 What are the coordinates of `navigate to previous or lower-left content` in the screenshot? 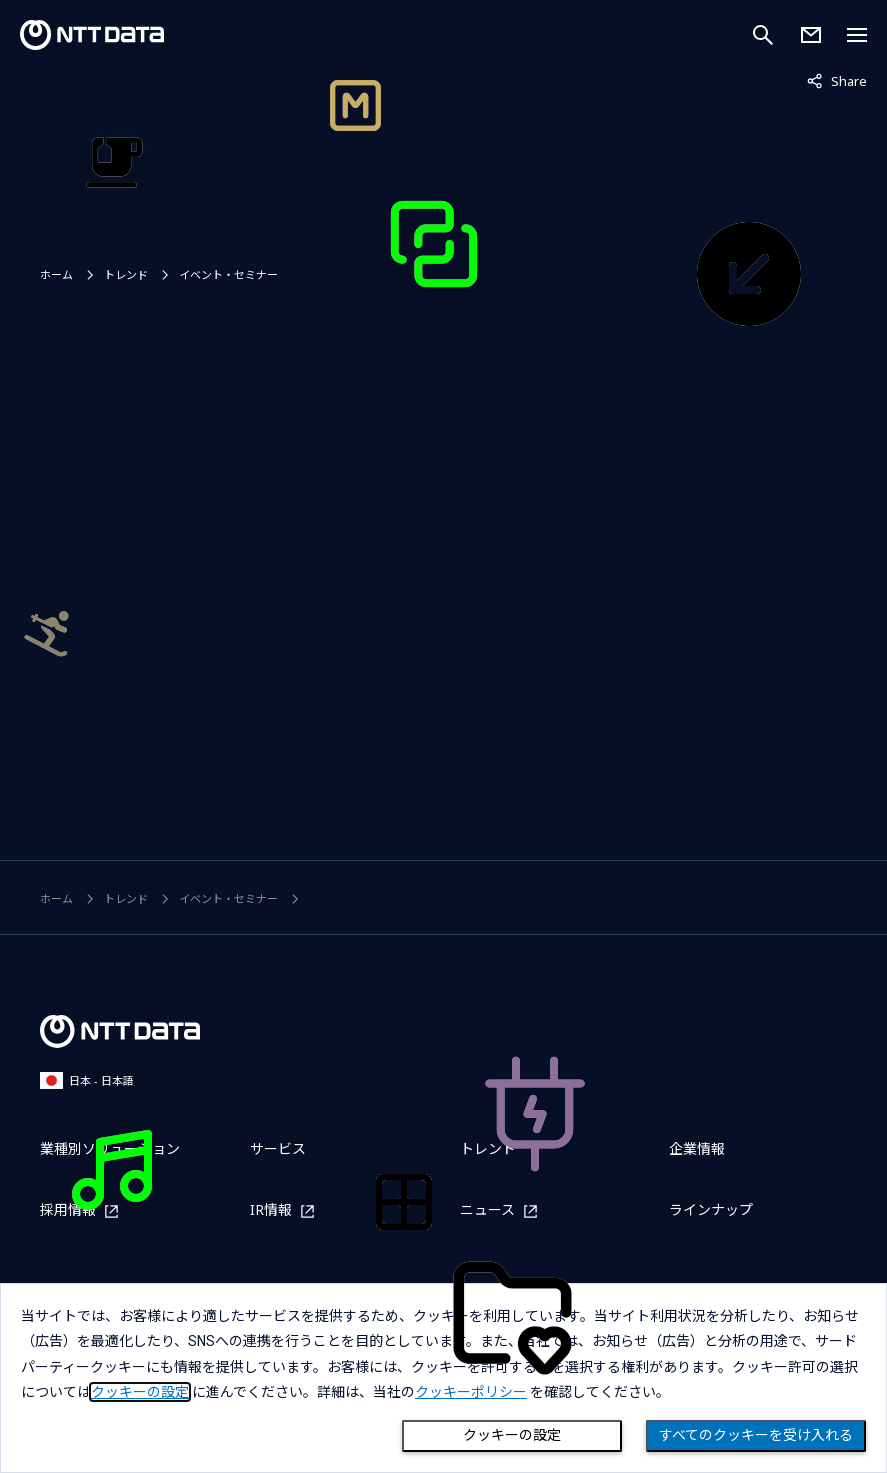 It's located at (749, 274).